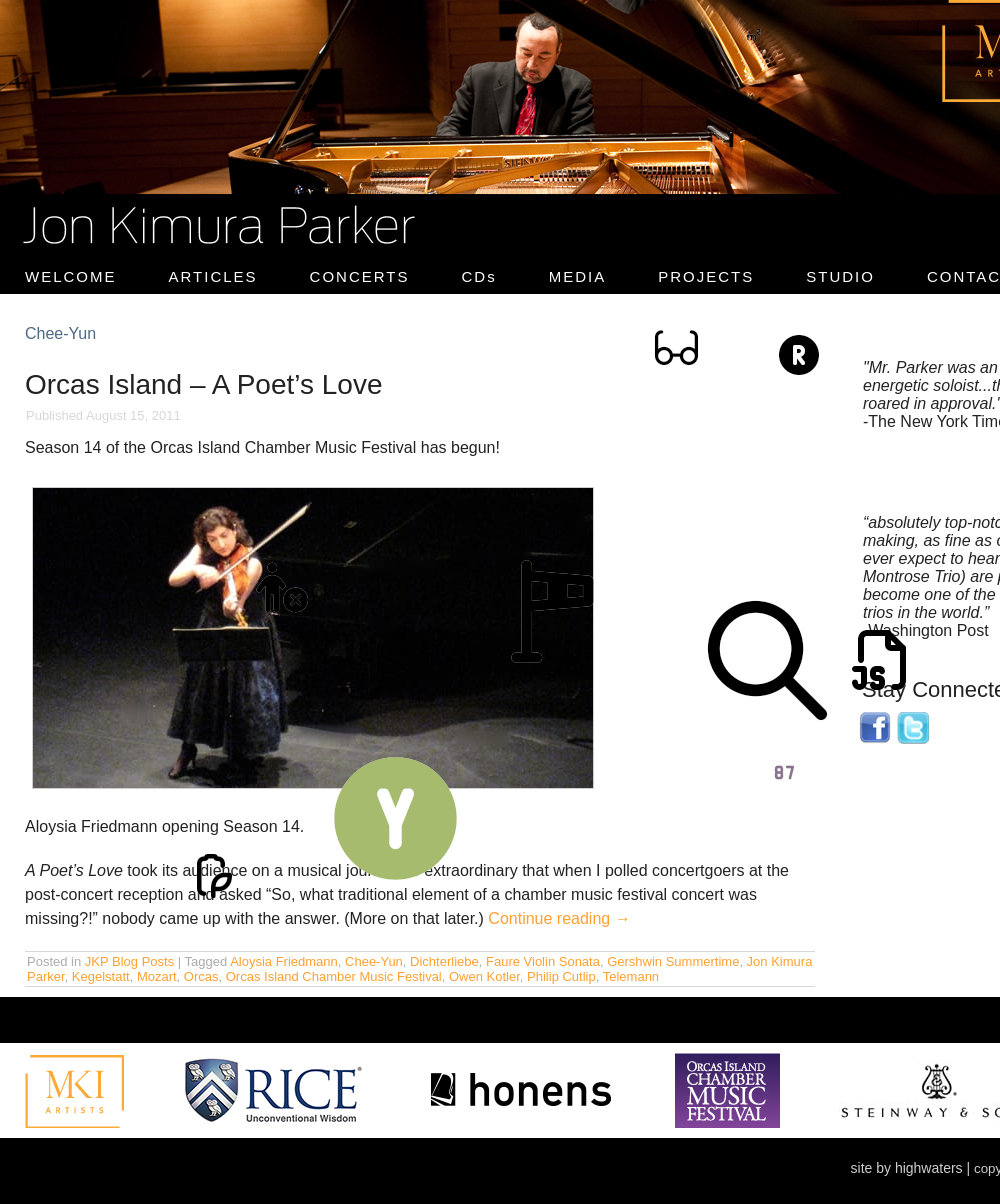 Image resolution: width=1000 pixels, height=1204 pixels. I want to click on remove a user or contact, so click(280, 587).